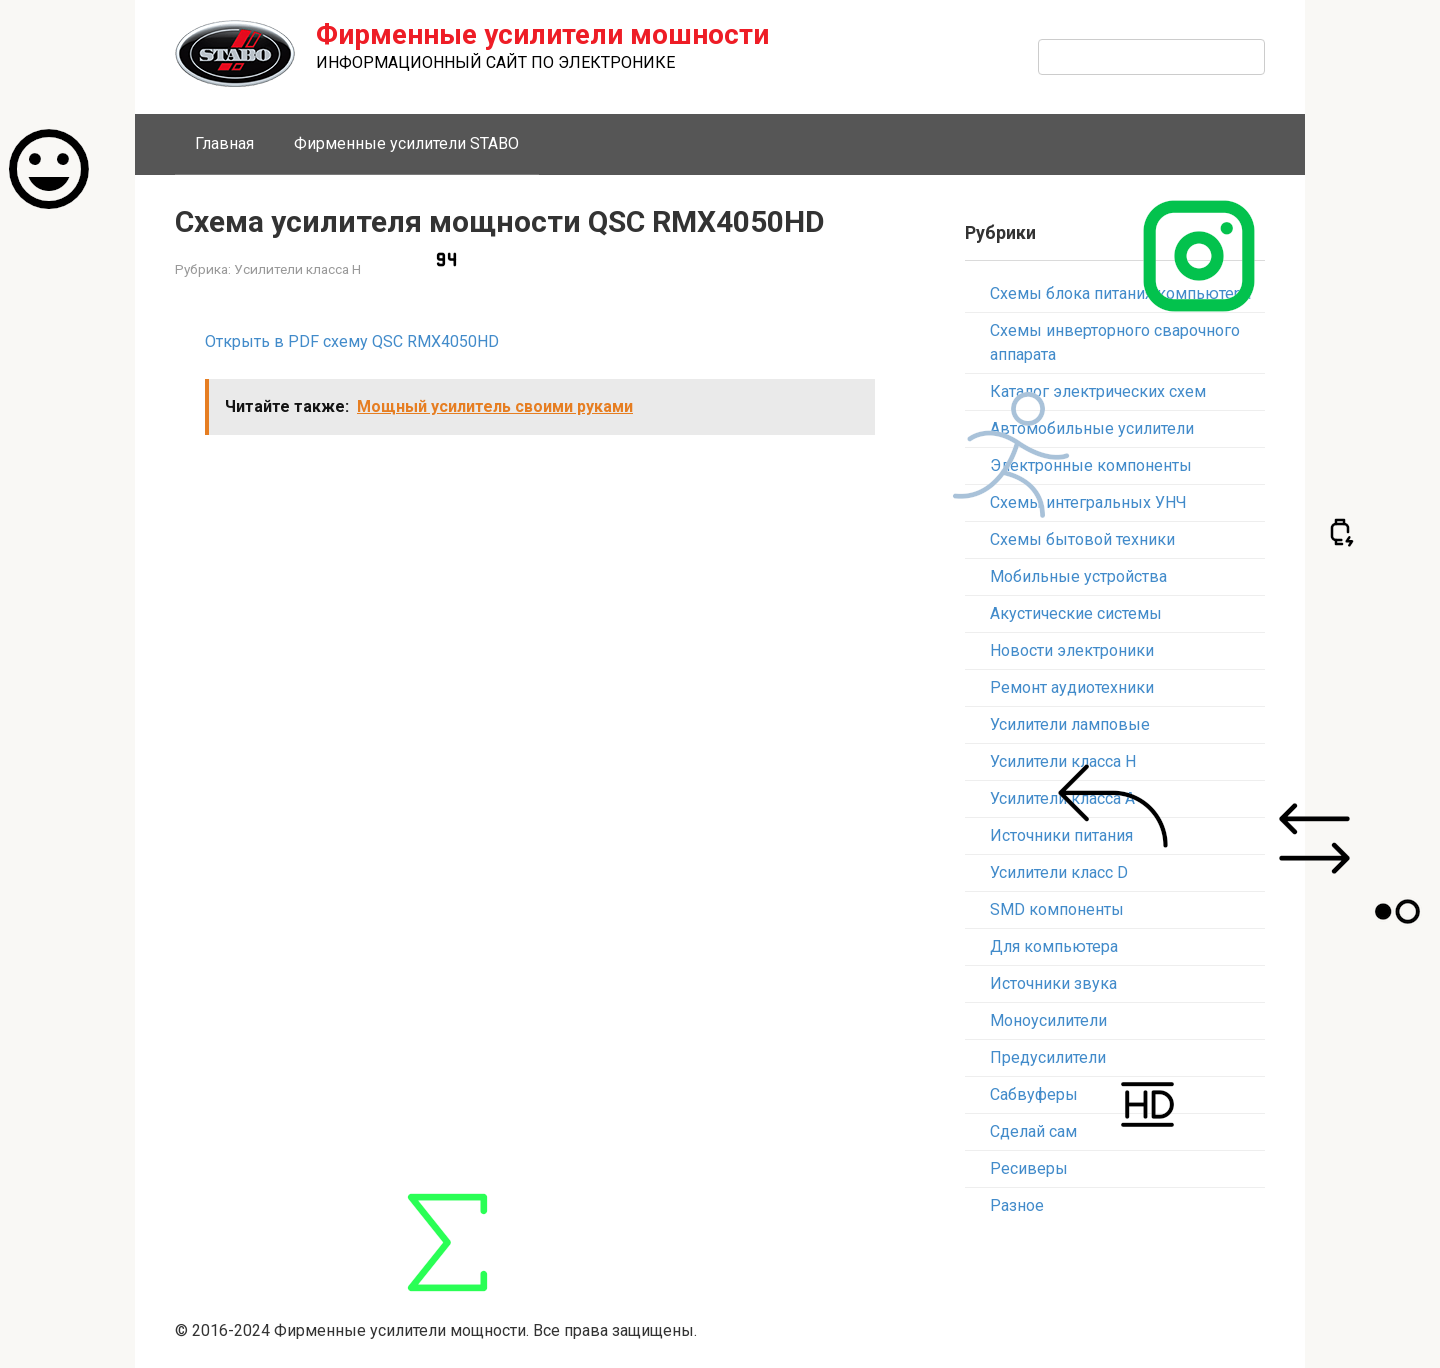 The height and width of the screenshot is (1368, 1440). What do you see at coordinates (447, 1242) in the screenshot?
I see `calculate sum or total` at bounding box center [447, 1242].